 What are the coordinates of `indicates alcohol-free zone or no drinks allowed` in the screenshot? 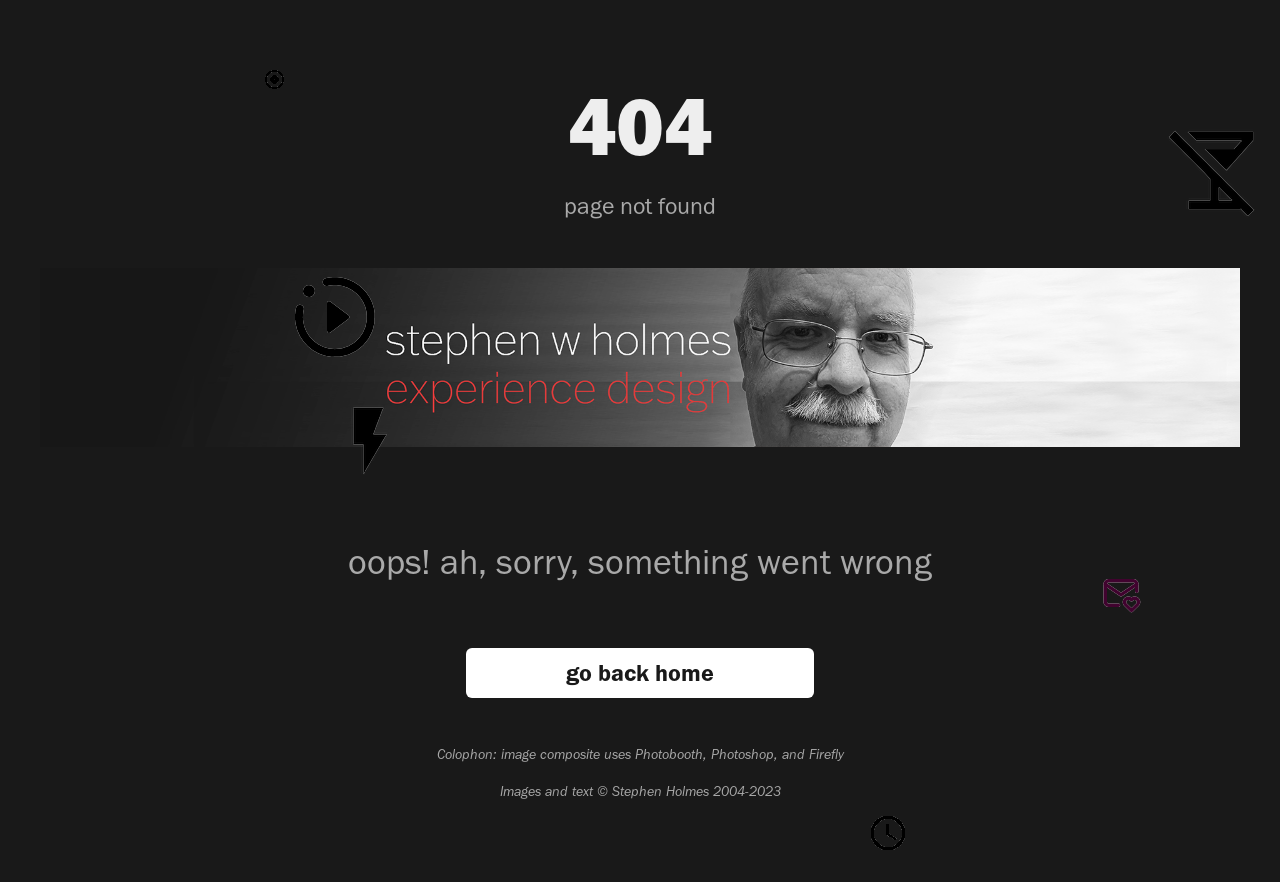 It's located at (1214, 170).